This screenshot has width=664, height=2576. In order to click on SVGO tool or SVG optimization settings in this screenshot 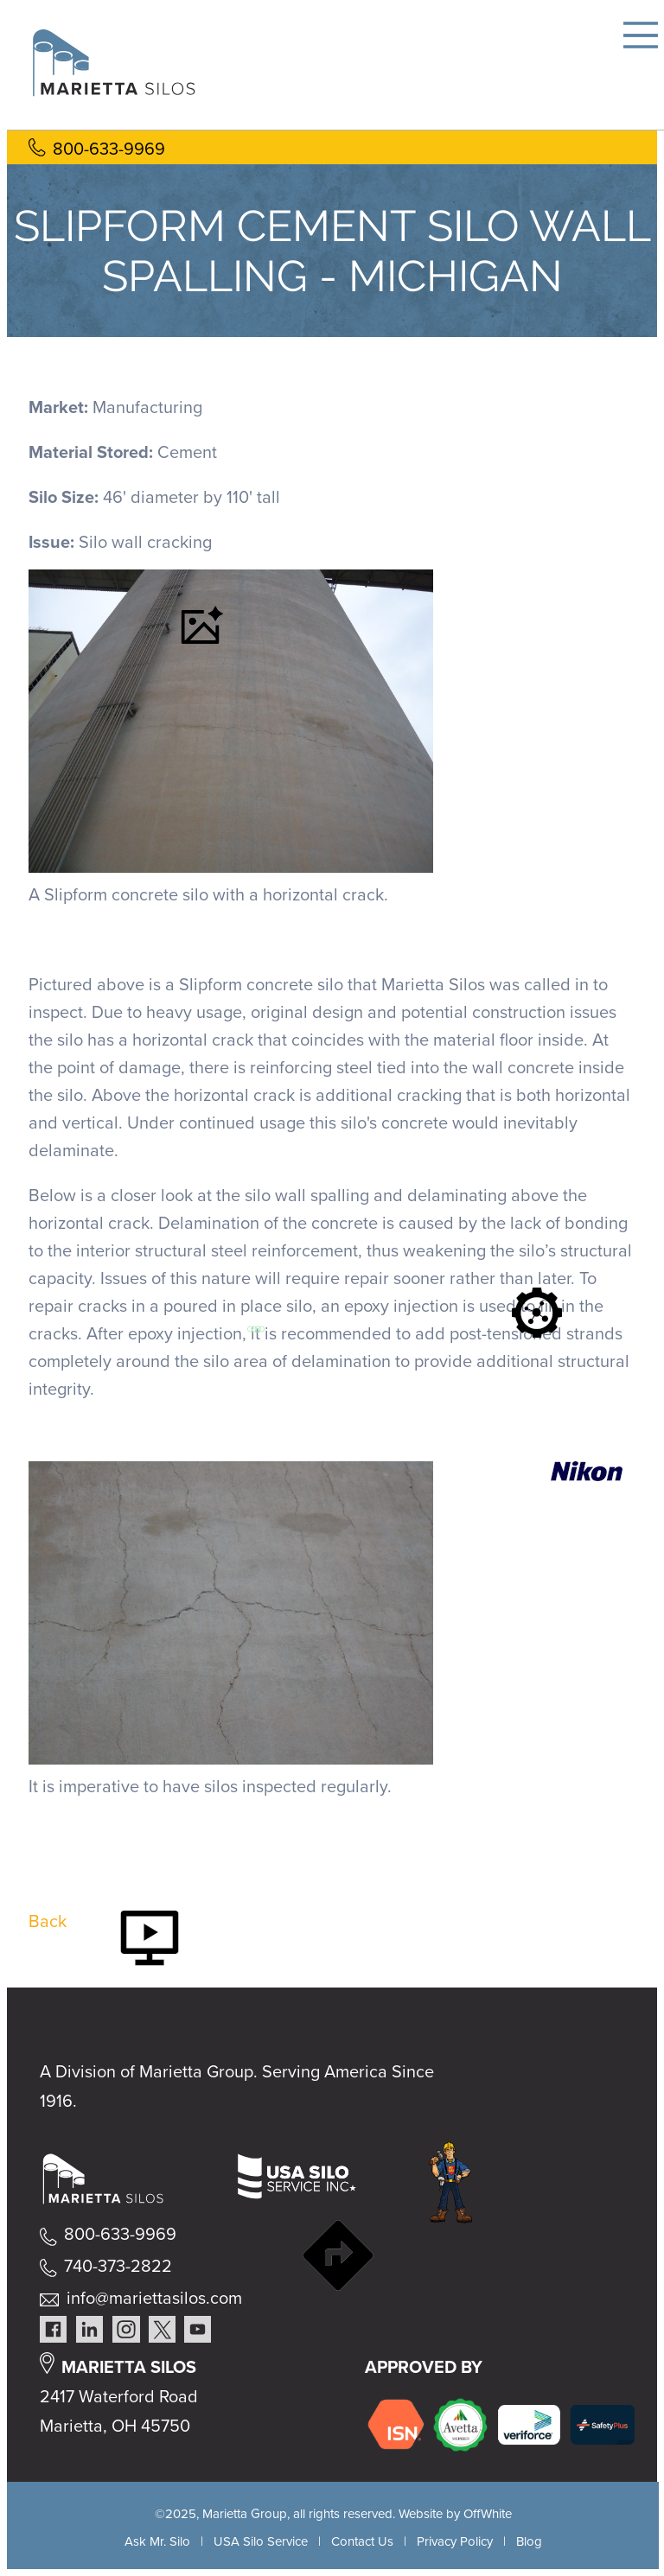, I will do `click(537, 1313)`.